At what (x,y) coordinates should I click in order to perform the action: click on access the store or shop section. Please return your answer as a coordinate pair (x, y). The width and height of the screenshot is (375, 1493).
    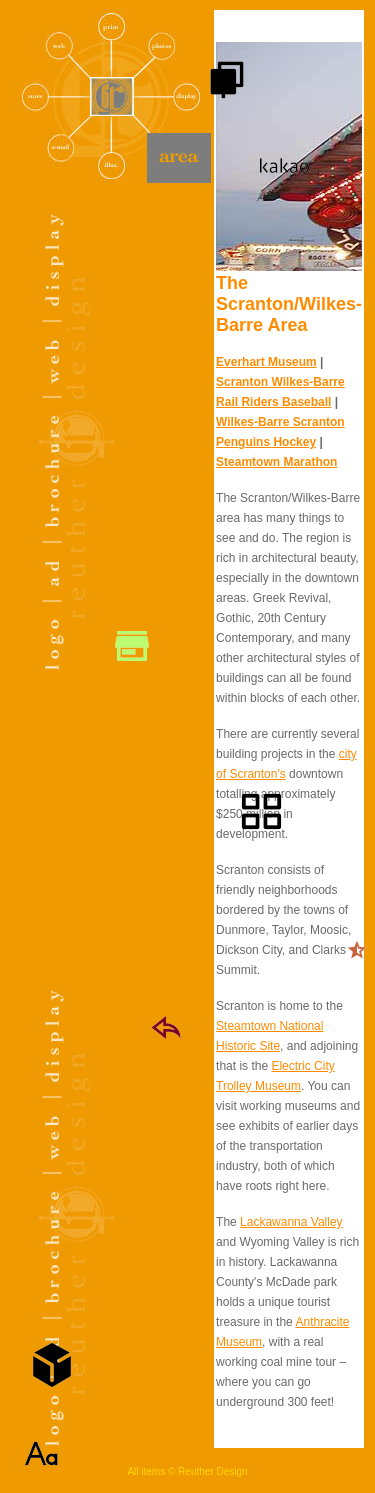
    Looking at the image, I should click on (132, 646).